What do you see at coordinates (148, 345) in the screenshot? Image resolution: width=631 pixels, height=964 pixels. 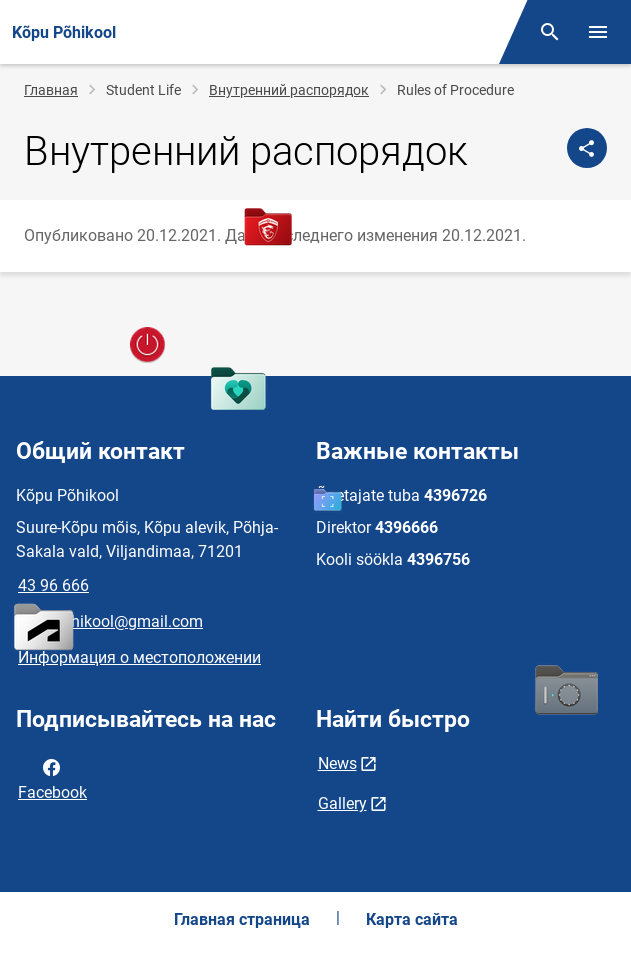 I see `shut down or power off the system` at bounding box center [148, 345].